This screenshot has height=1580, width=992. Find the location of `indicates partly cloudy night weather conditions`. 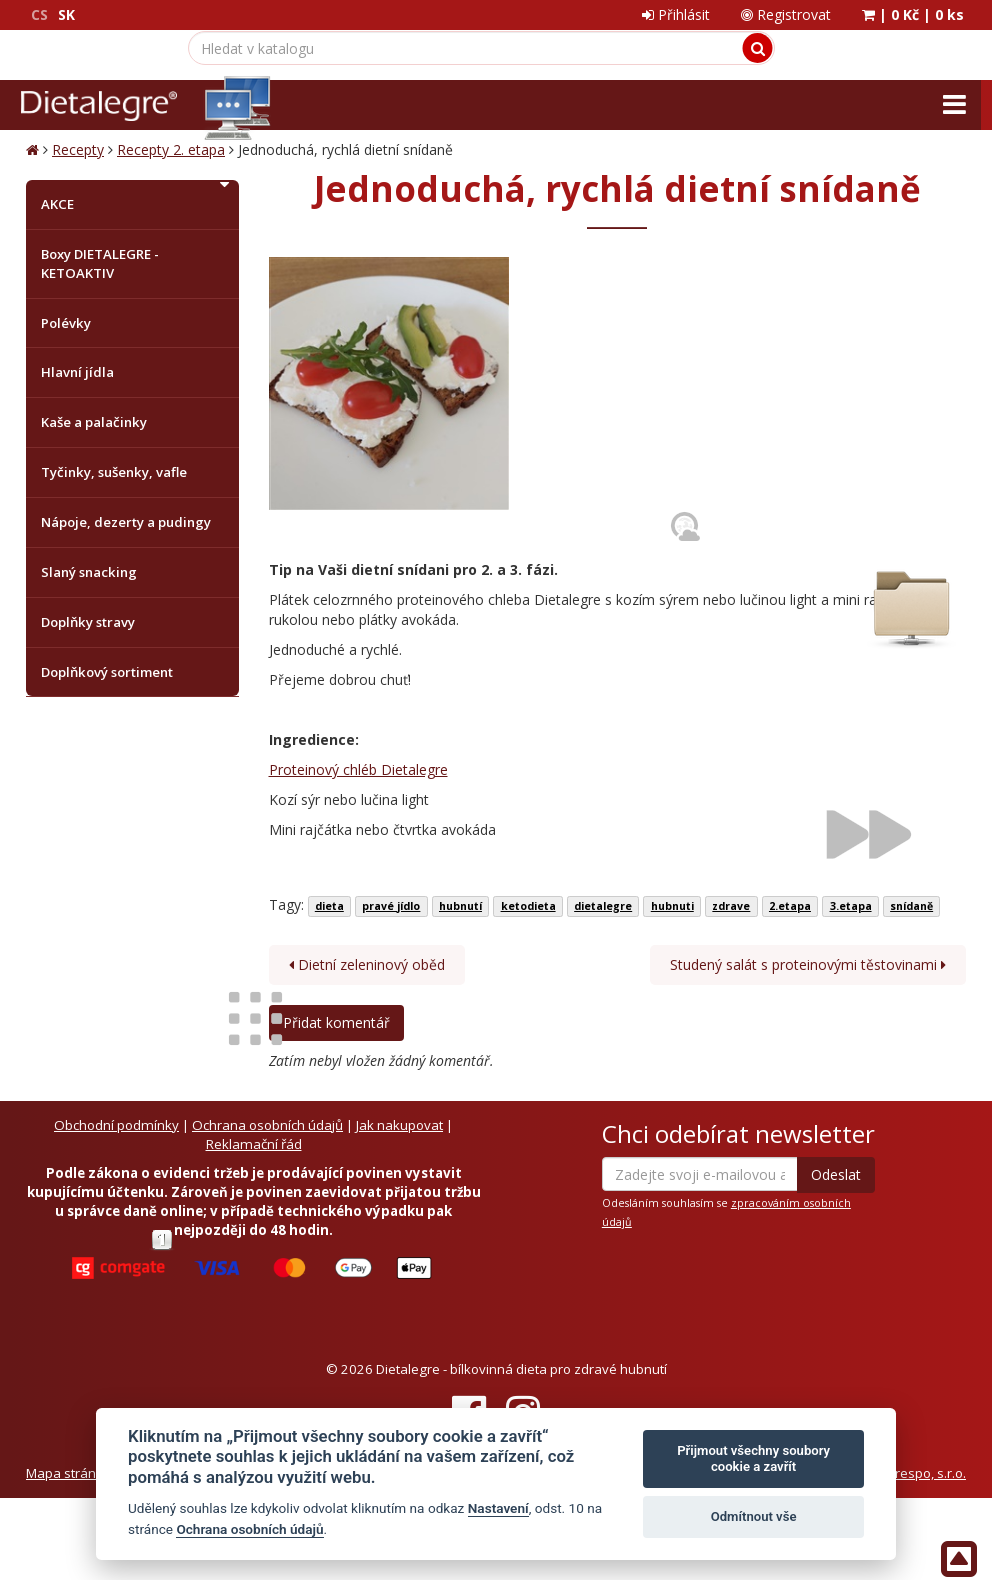

indicates partly cloudy night weather conditions is located at coordinates (684, 525).